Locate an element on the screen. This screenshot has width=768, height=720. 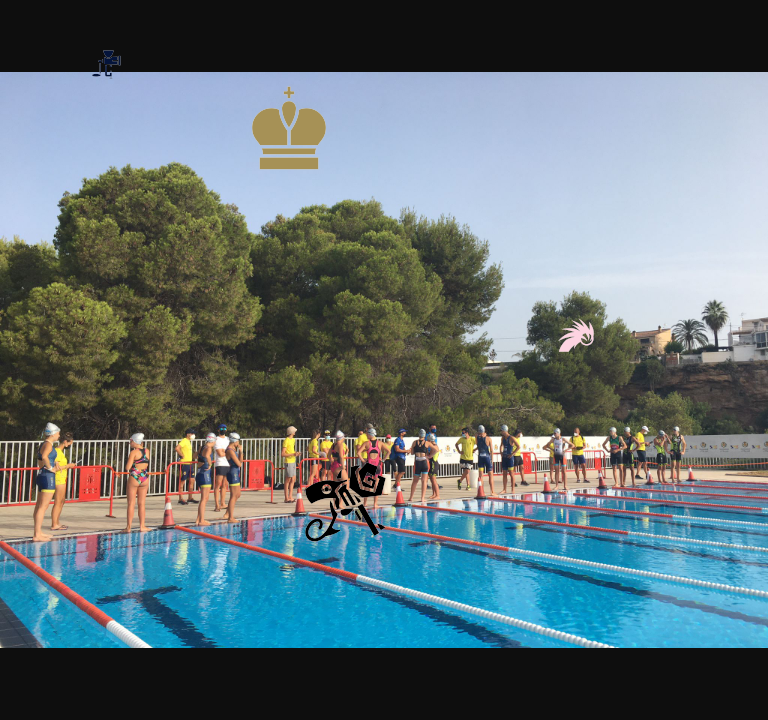
cast an electrical or lightning spell is located at coordinates (576, 334).